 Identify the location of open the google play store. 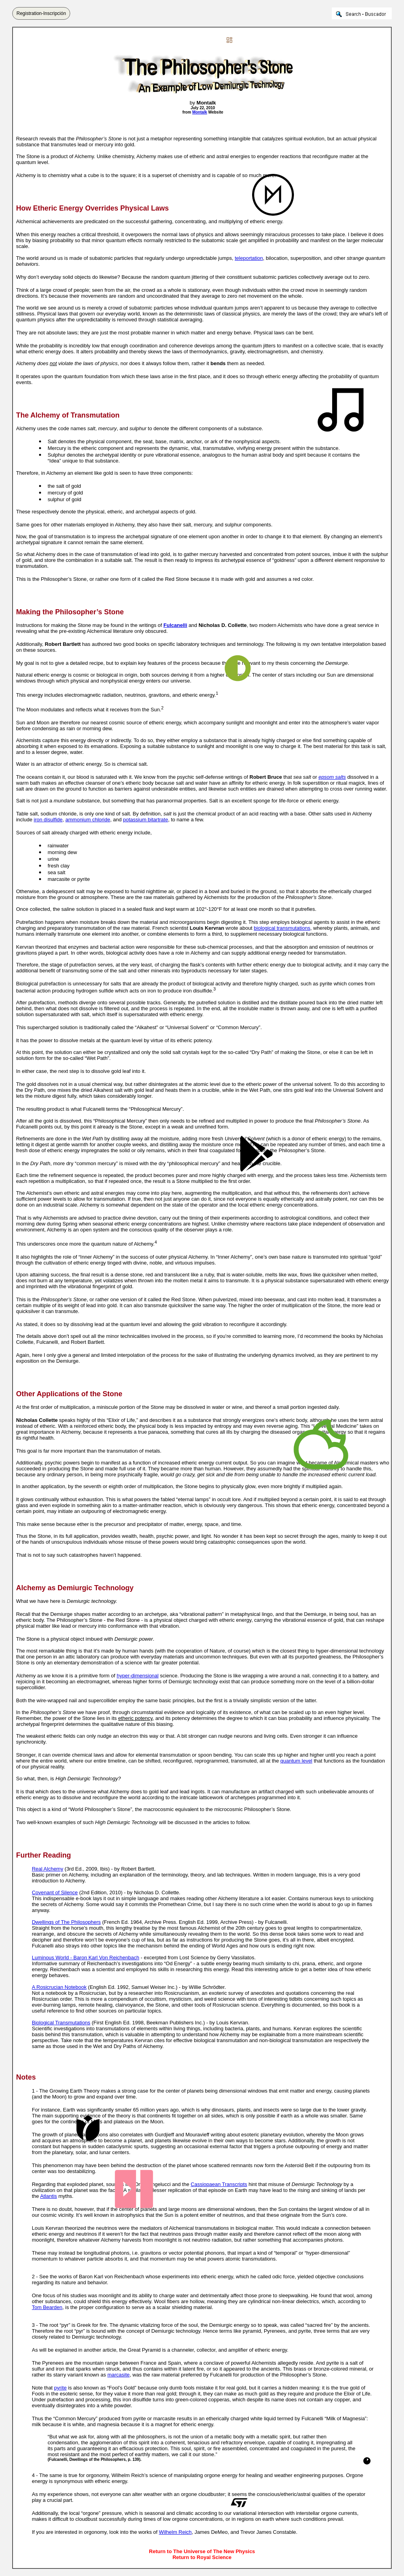
(256, 1154).